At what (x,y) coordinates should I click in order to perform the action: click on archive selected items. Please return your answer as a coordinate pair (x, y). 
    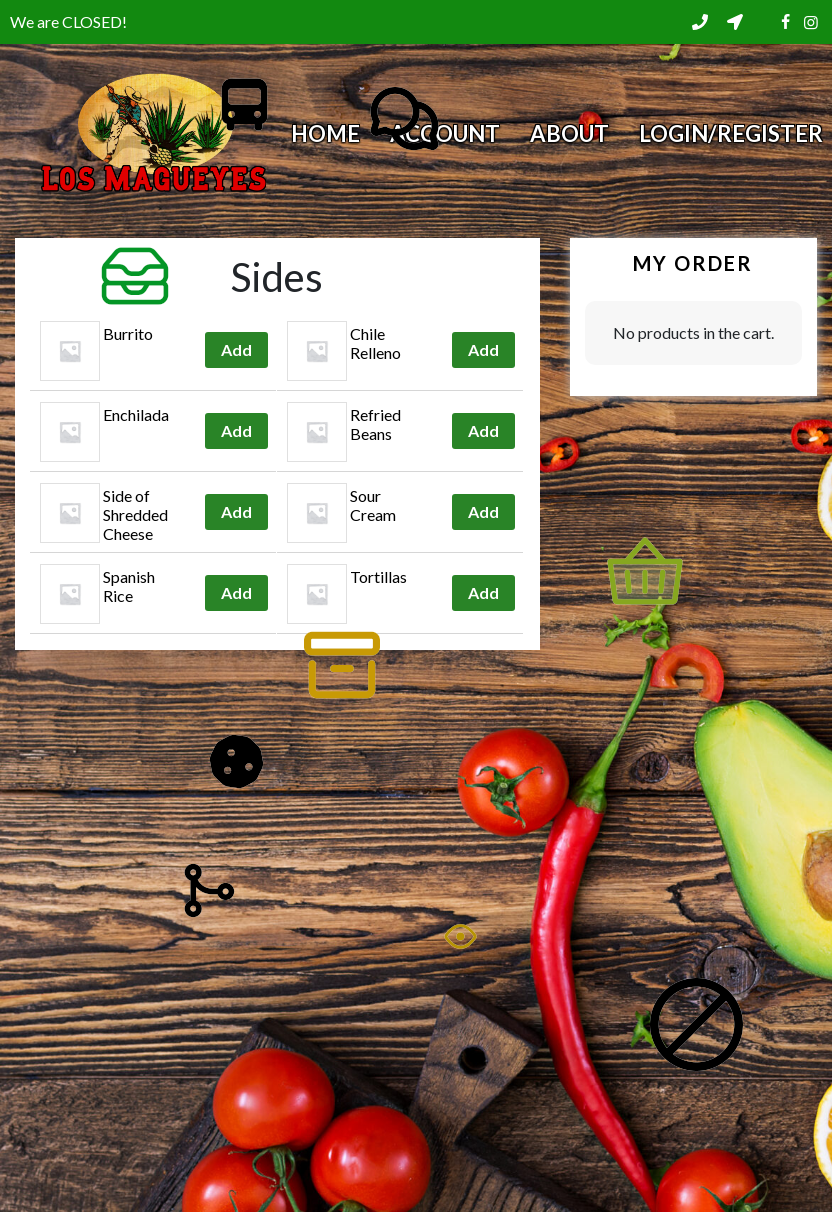
    Looking at the image, I should click on (342, 665).